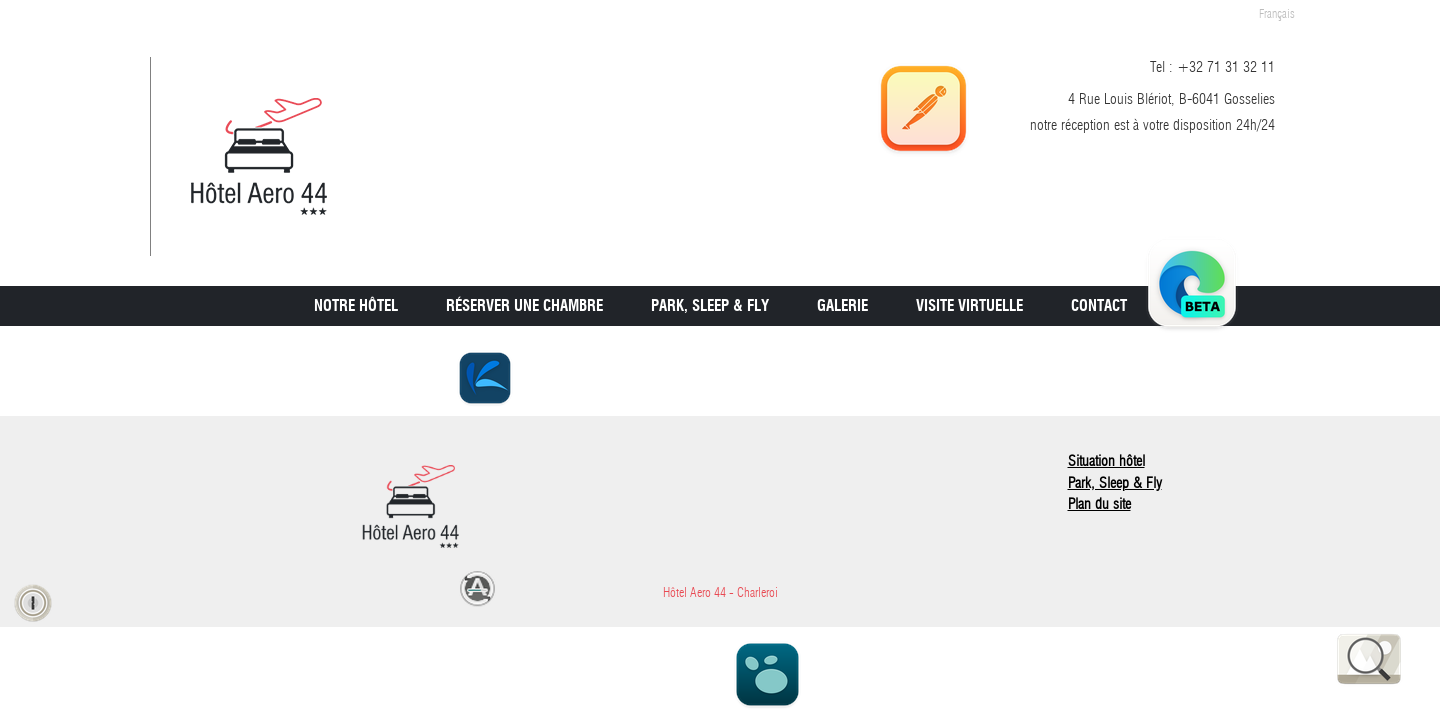  What do you see at coordinates (923, 108) in the screenshot?
I see `open Postman API development app` at bounding box center [923, 108].